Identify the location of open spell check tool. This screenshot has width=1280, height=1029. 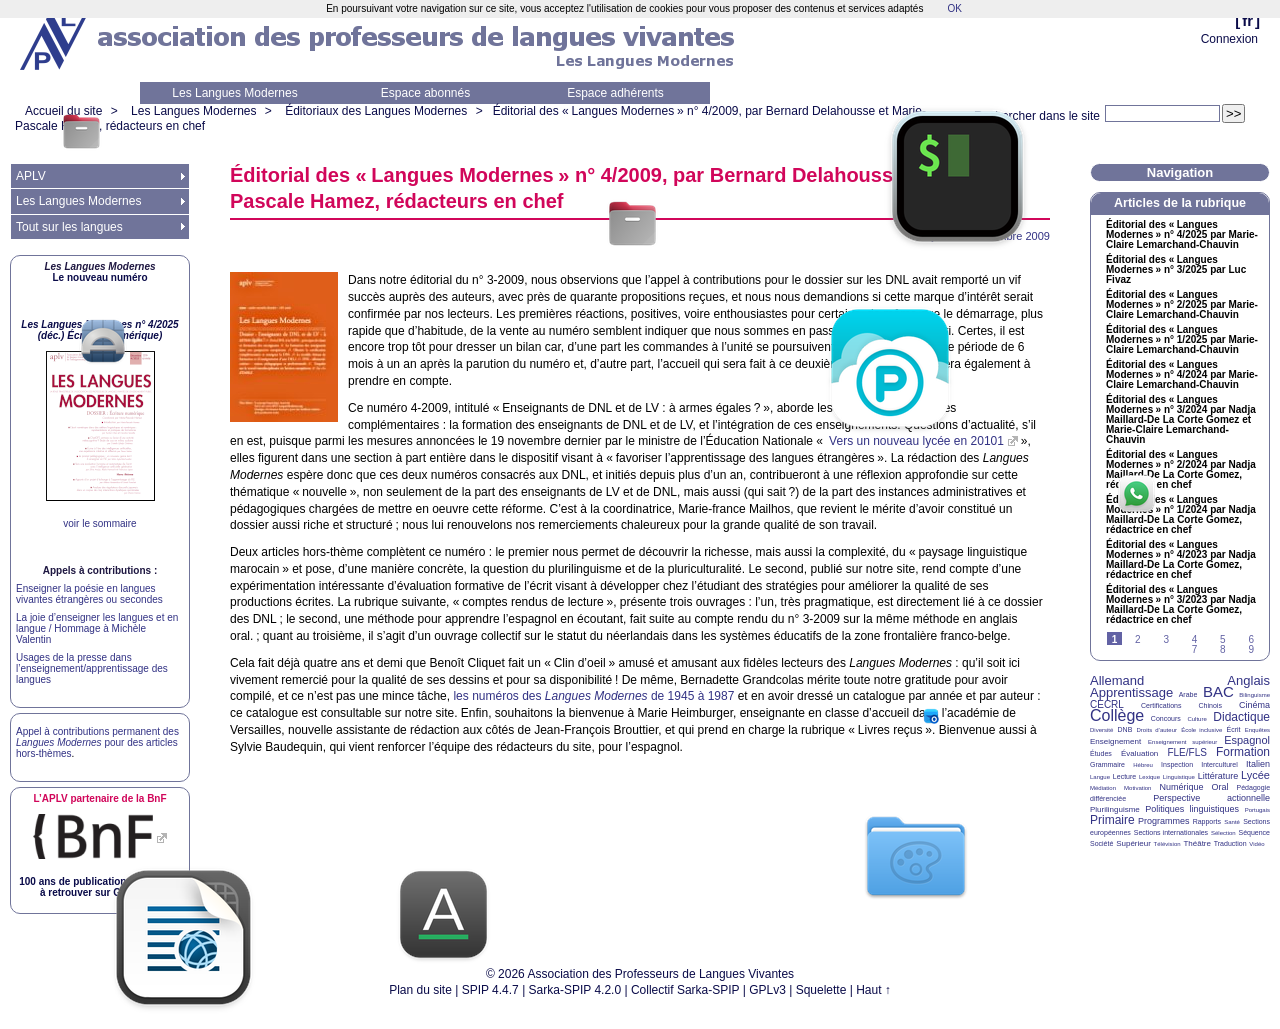
(443, 914).